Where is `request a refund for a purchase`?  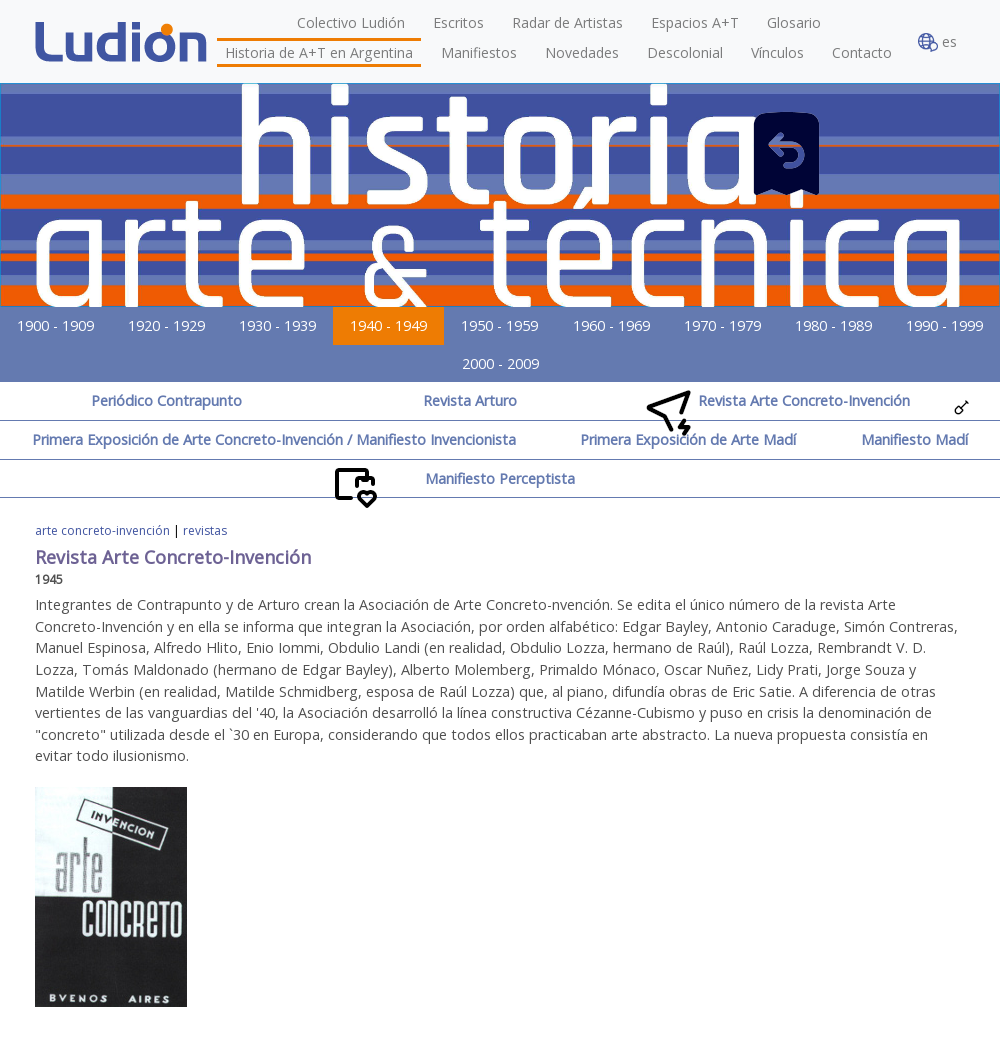
request a refund for a purchase is located at coordinates (786, 153).